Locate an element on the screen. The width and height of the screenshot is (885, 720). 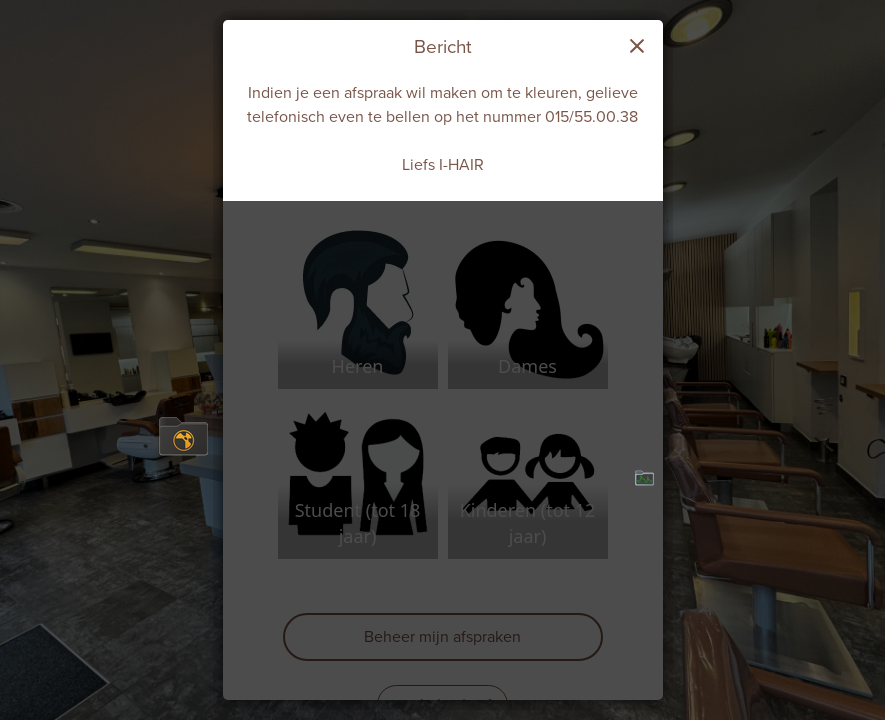
open task manager files folder is located at coordinates (644, 478).